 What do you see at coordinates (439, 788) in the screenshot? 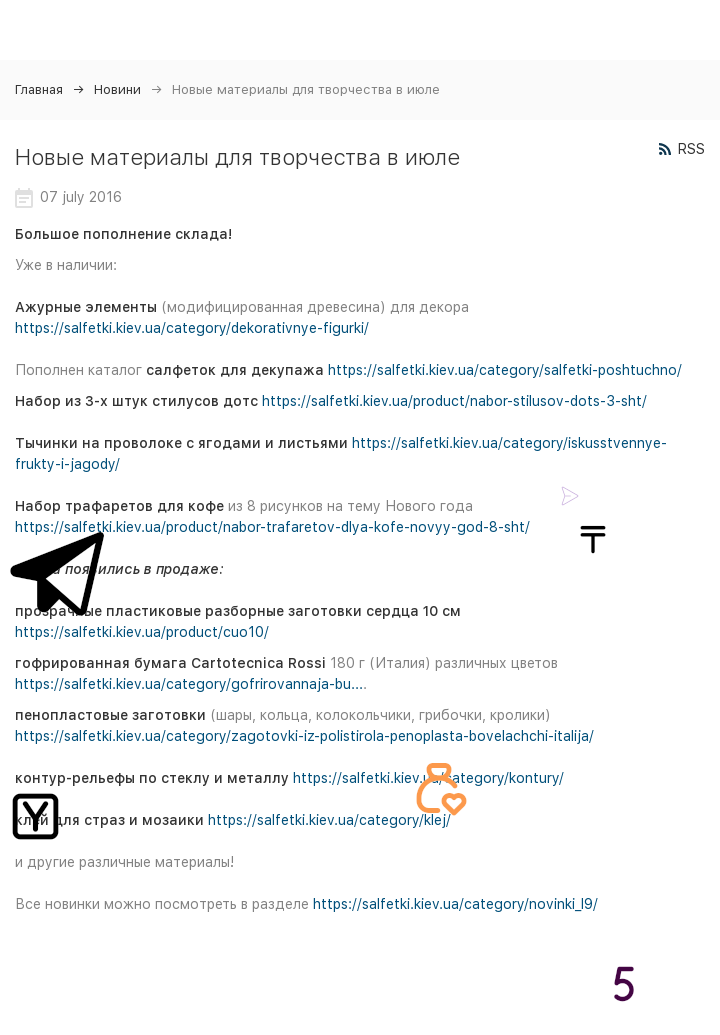
I see `donate to a cause or charity` at bounding box center [439, 788].